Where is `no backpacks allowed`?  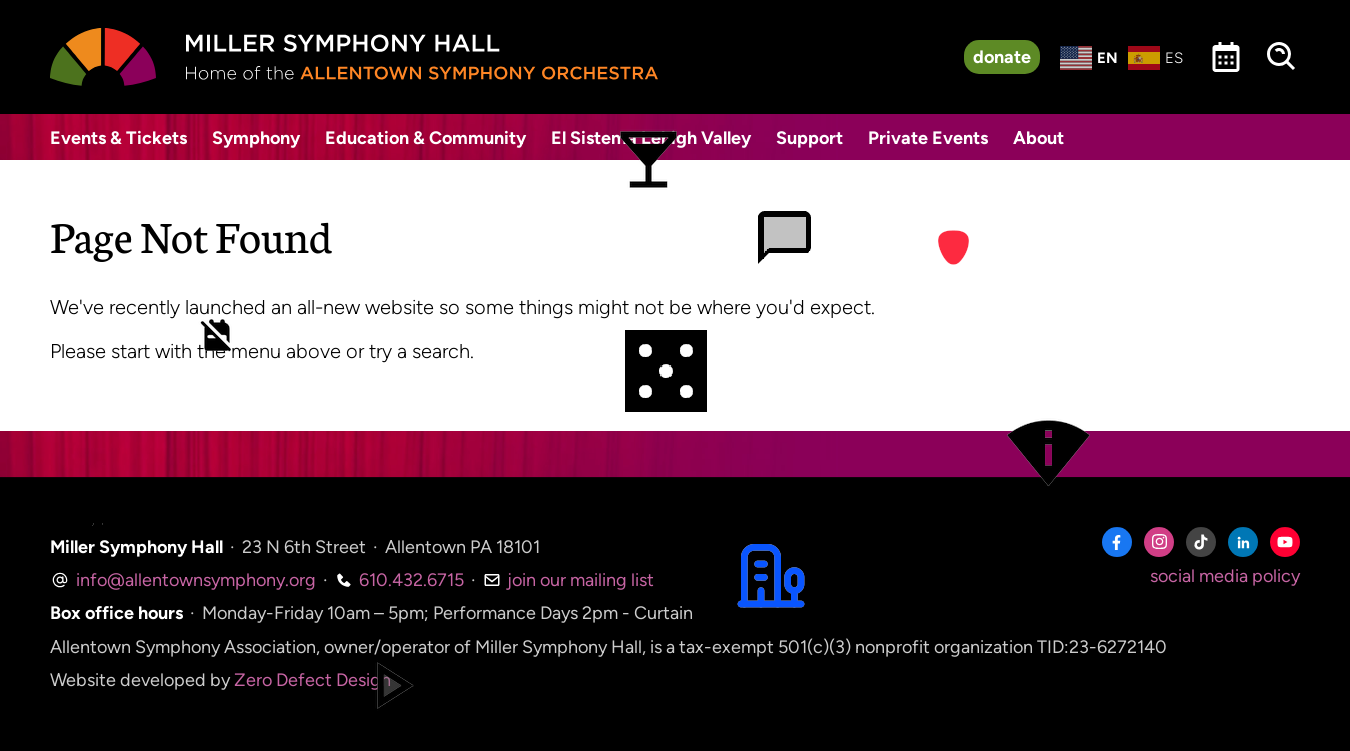
no backpacks allowed is located at coordinates (217, 335).